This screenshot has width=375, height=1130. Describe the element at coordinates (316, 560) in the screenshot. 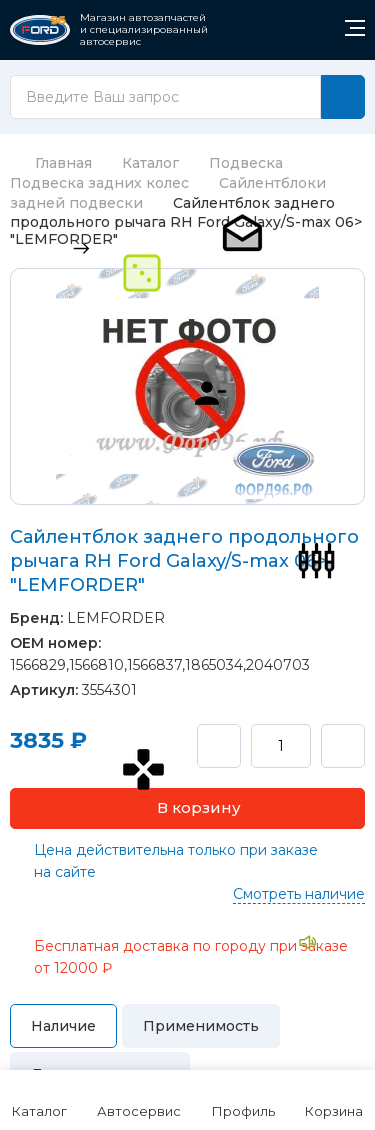

I see `configure audio/video input settings` at that location.